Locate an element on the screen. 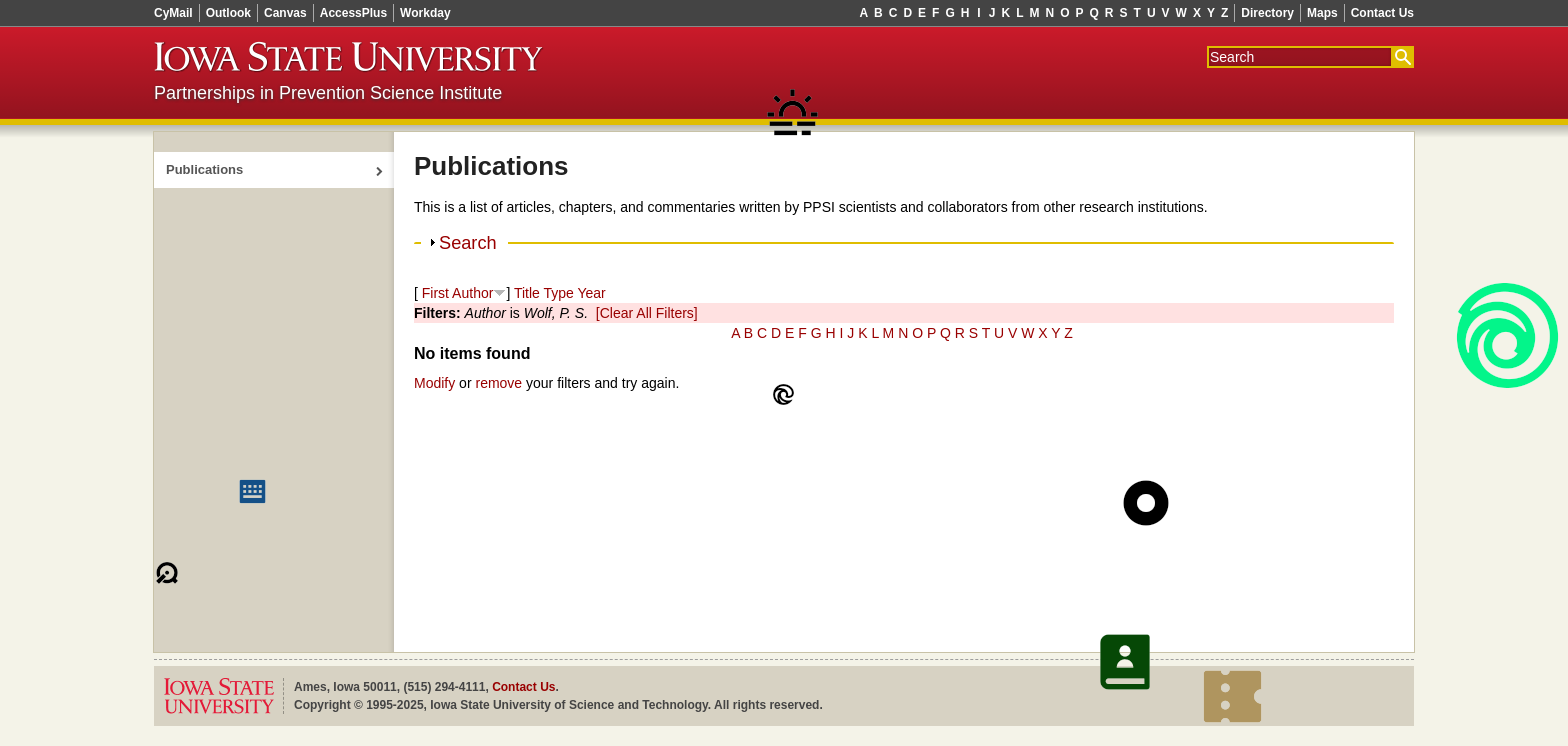 The height and width of the screenshot is (746, 1568). indicates hazy weather conditions is located at coordinates (792, 114).